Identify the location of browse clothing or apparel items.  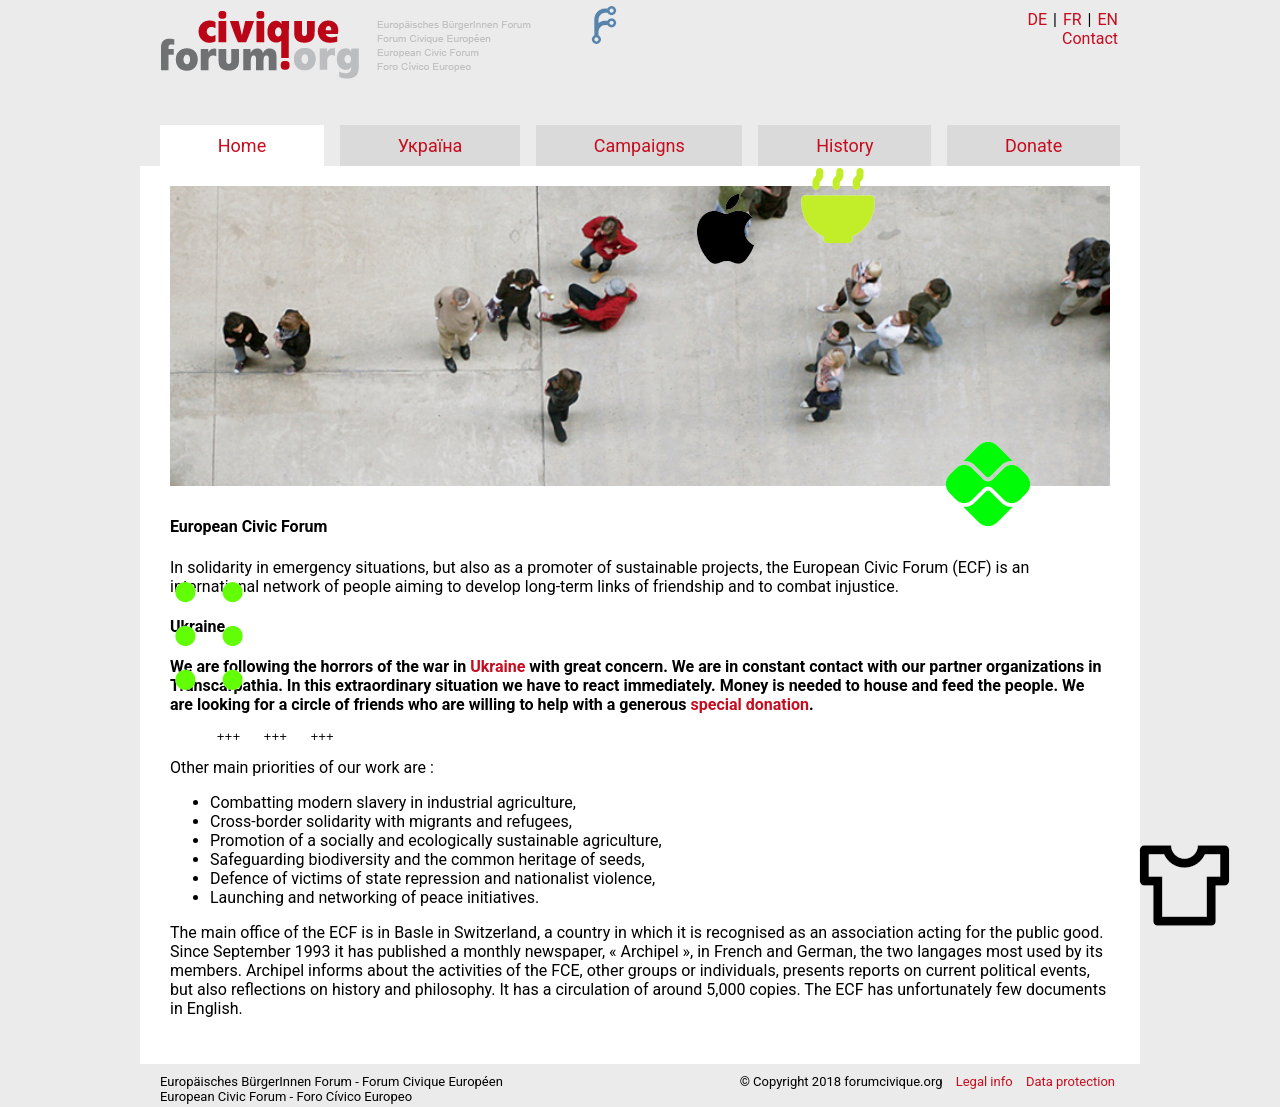
(1184, 885).